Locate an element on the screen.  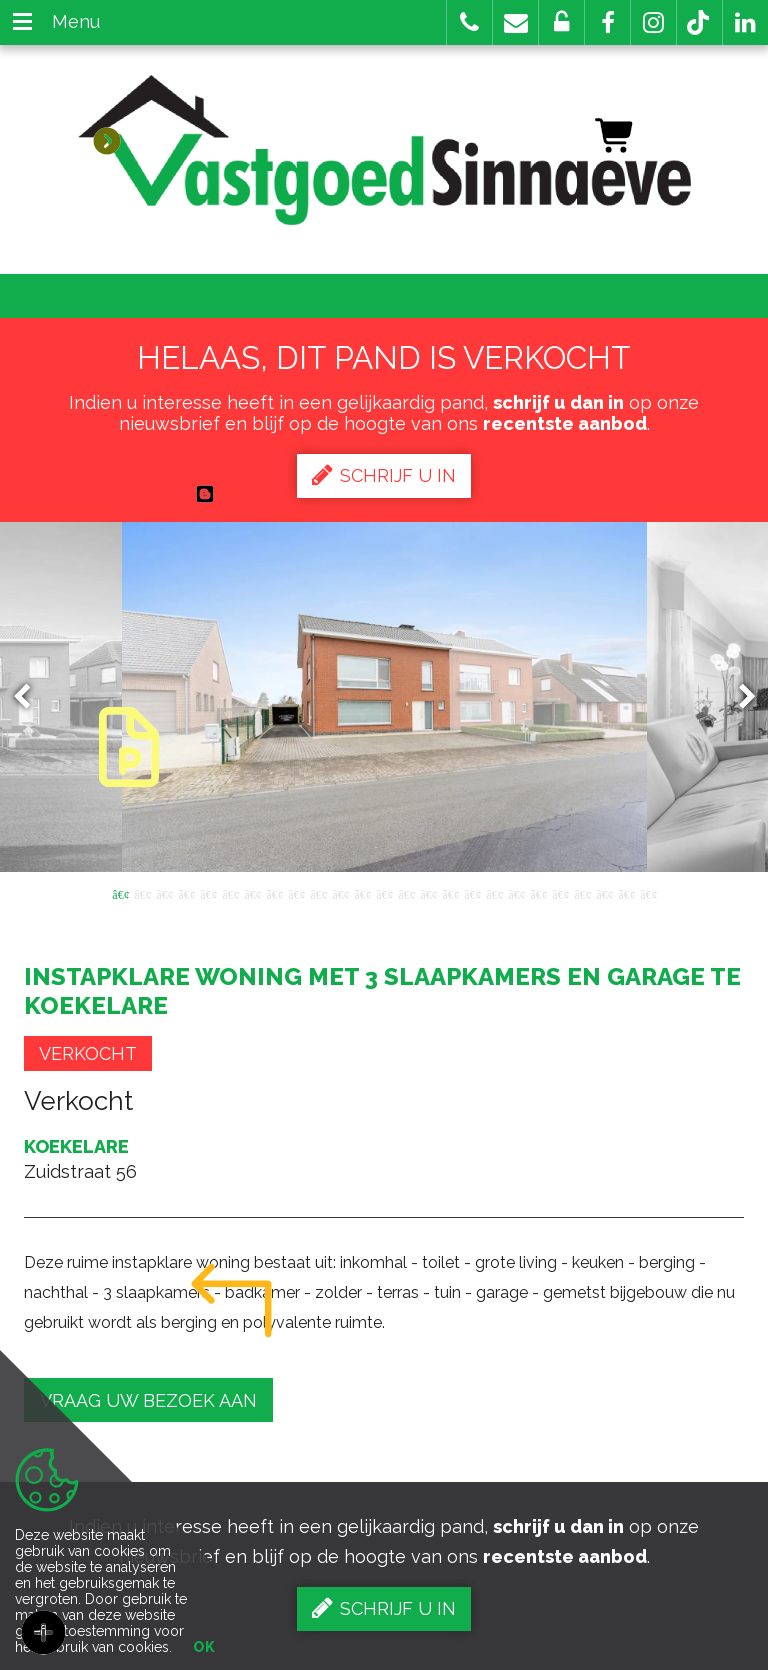
go back to previous screen or step is located at coordinates (231, 1300).